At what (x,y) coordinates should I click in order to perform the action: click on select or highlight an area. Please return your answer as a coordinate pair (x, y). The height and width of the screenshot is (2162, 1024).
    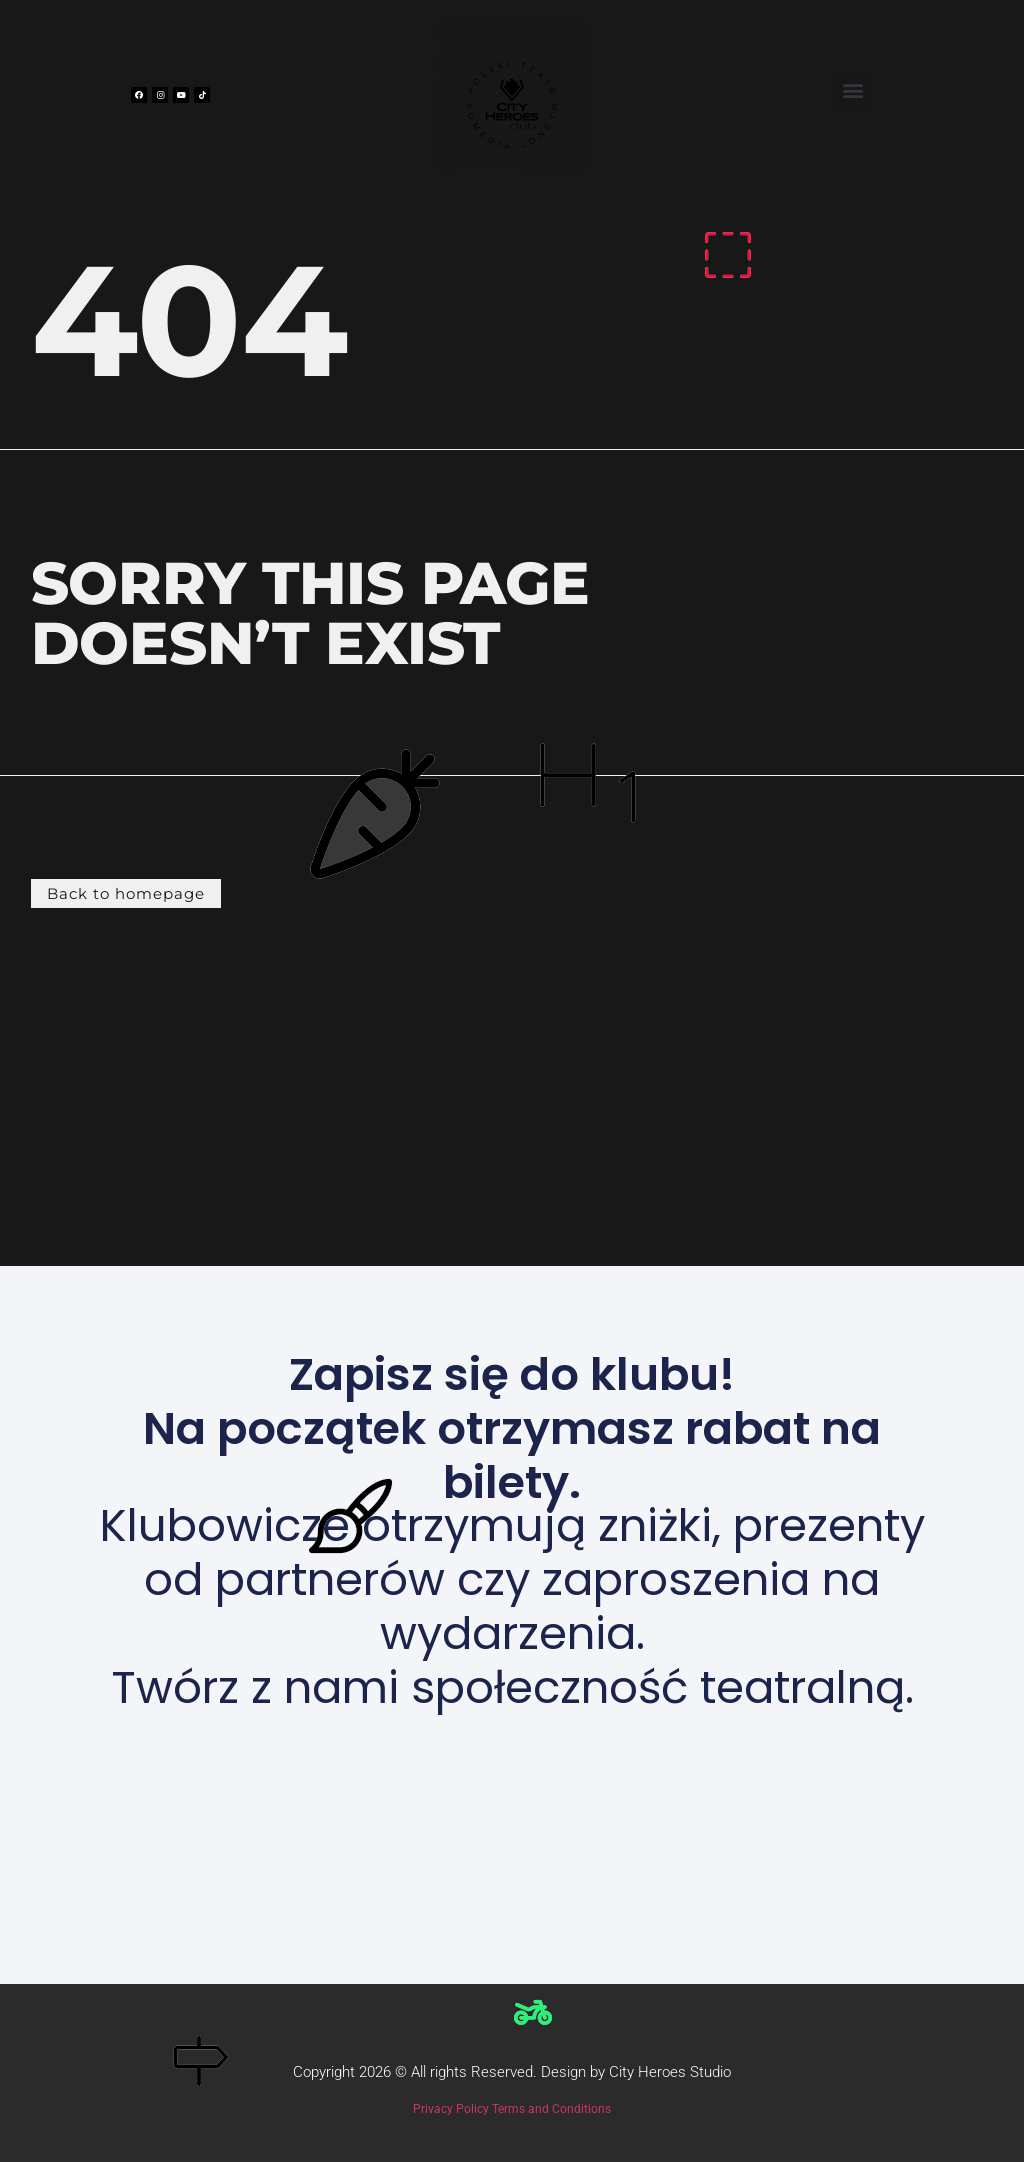
    Looking at the image, I should click on (728, 255).